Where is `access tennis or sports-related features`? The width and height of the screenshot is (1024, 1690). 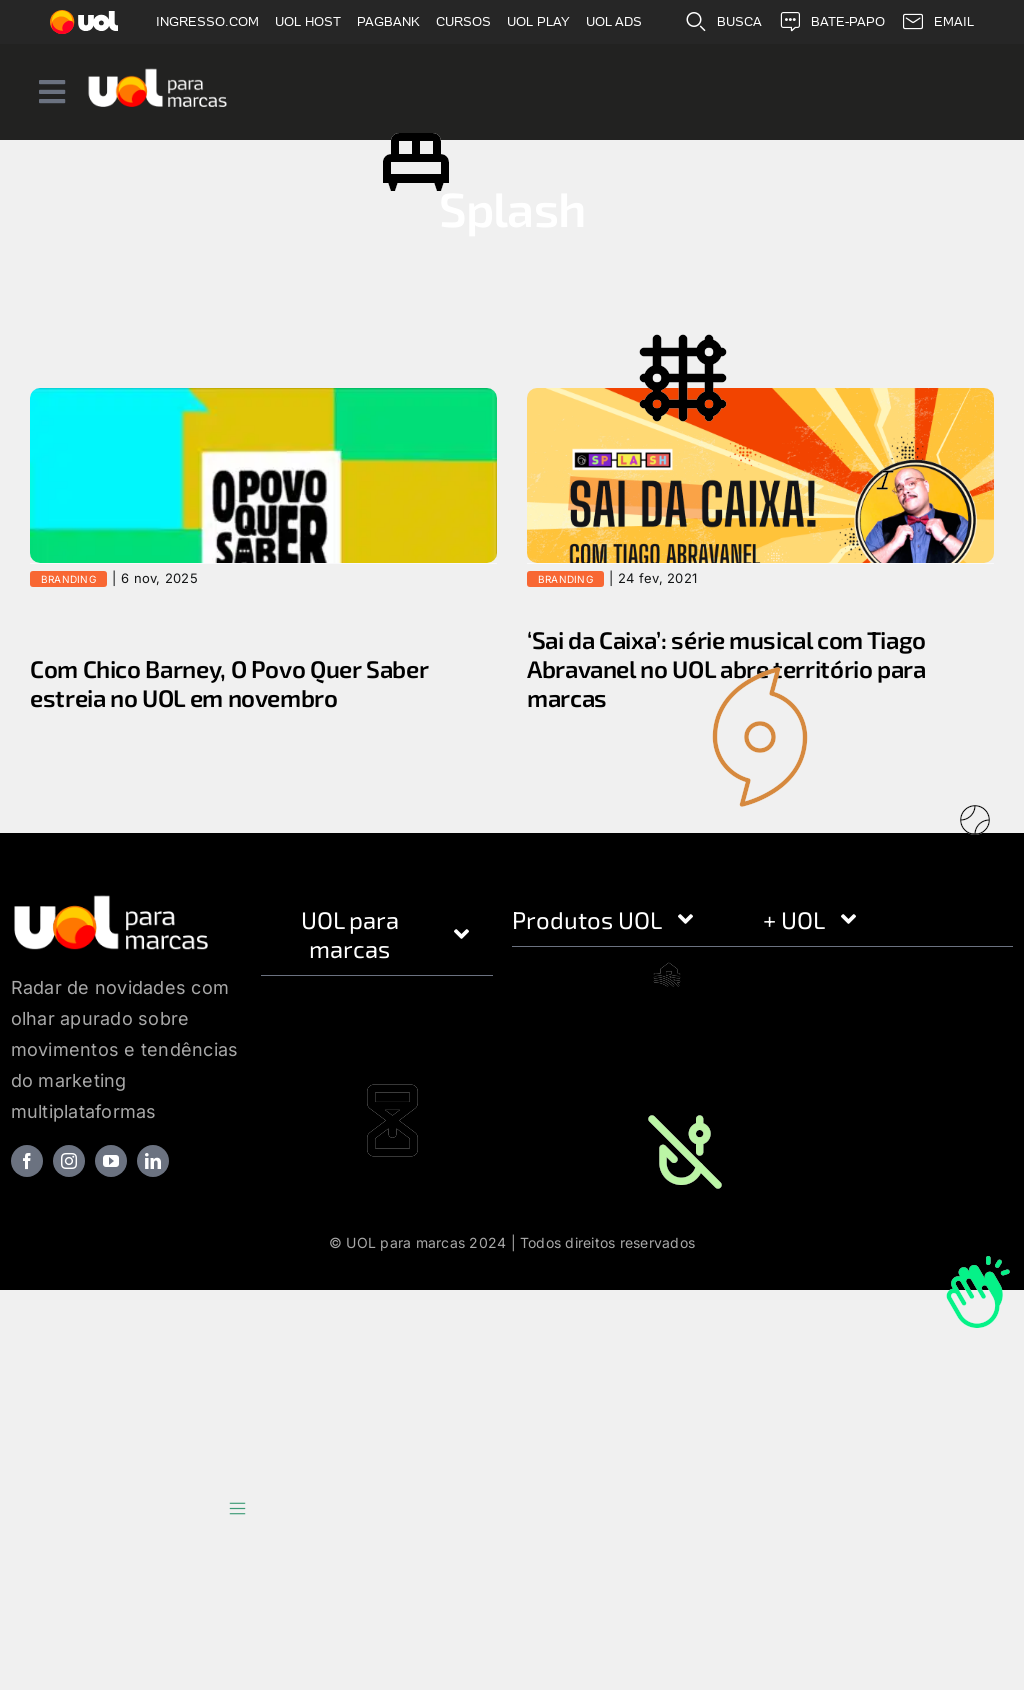 access tennis or sports-related features is located at coordinates (975, 820).